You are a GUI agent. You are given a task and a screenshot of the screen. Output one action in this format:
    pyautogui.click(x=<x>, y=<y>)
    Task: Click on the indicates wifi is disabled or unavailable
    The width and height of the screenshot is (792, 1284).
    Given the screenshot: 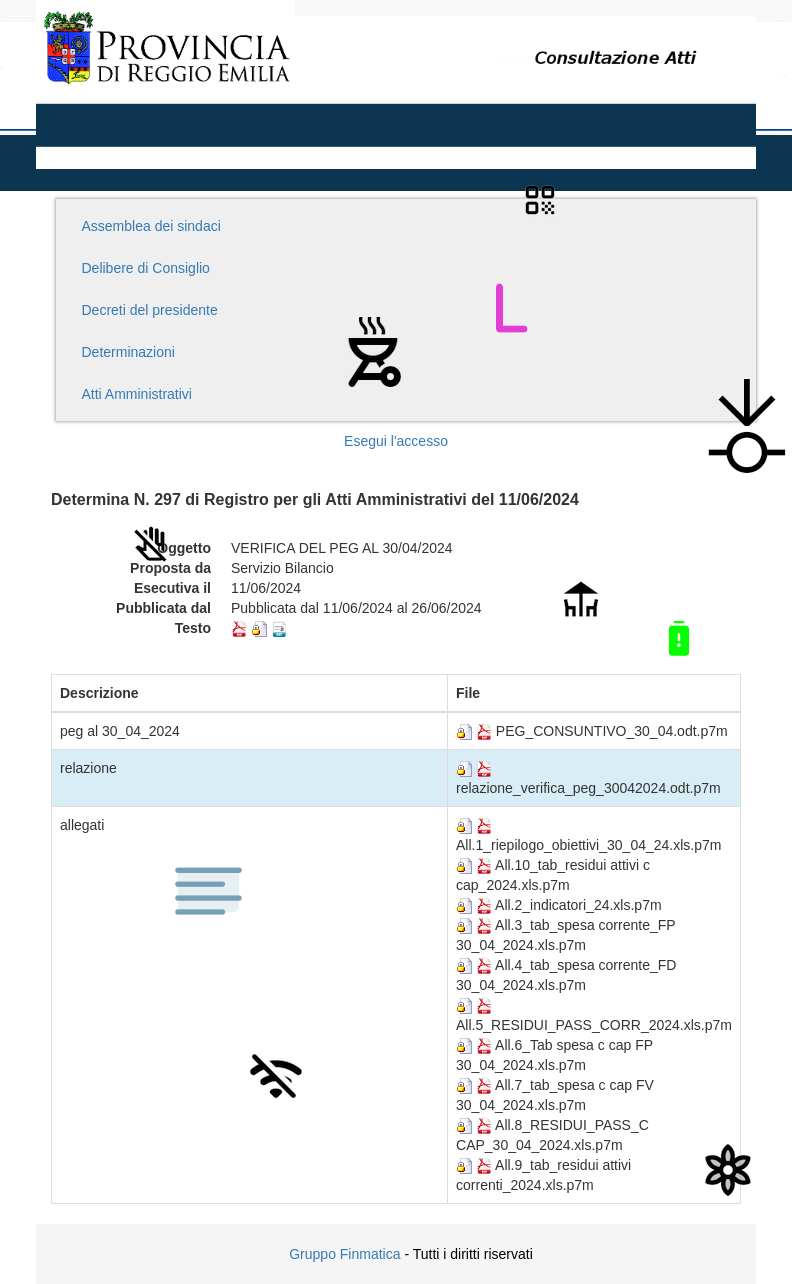 What is the action you would take?
    pyautogui.click(x=276, y=1079)
    